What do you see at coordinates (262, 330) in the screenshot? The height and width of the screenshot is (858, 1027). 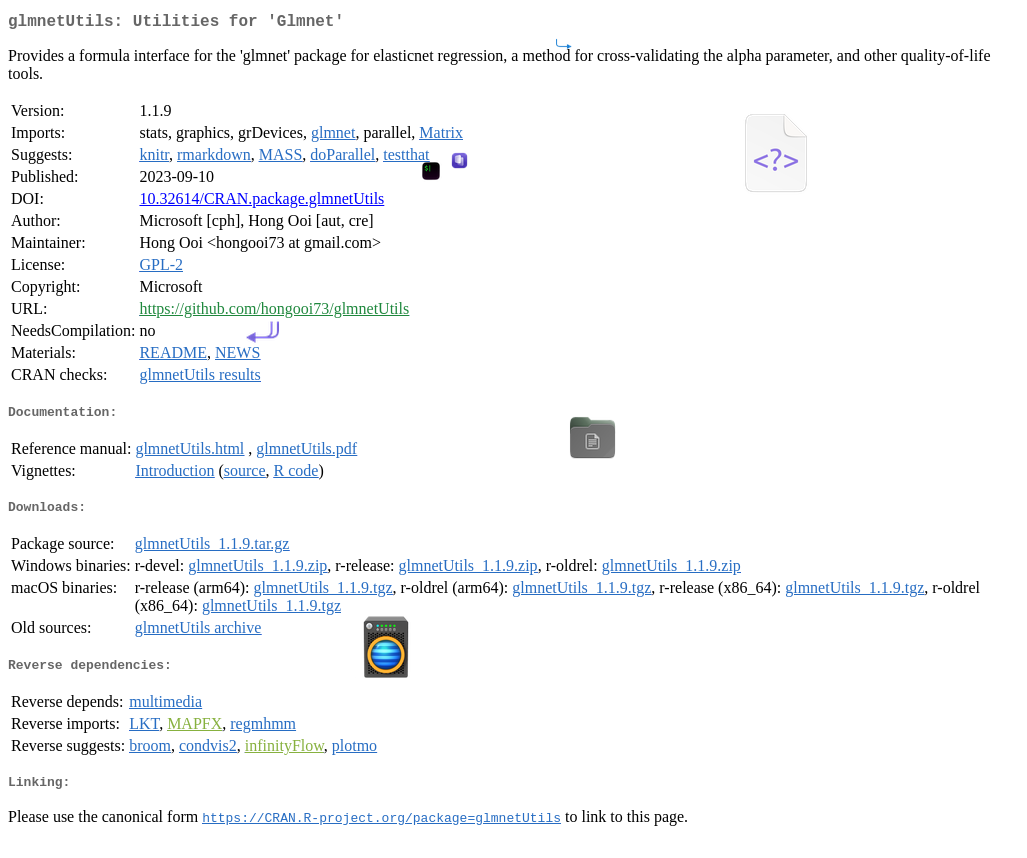 I see `reply to all recipients in an email thread` at bounding box center [262, 330].